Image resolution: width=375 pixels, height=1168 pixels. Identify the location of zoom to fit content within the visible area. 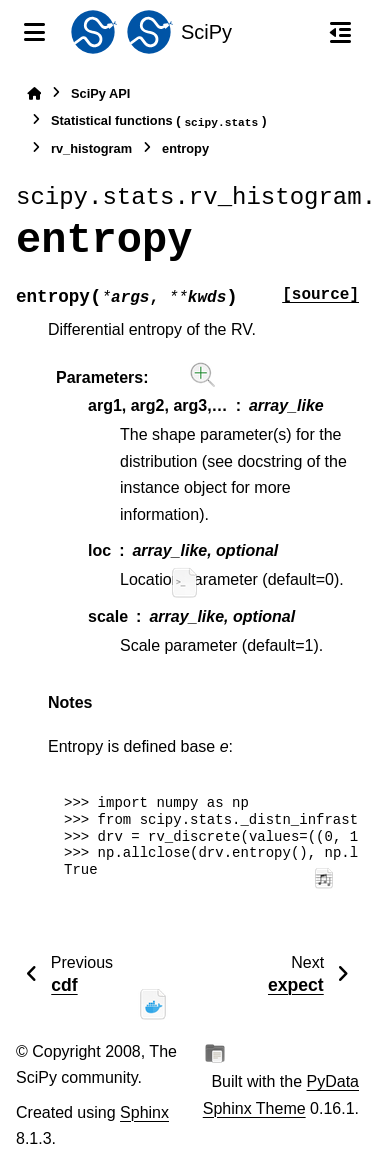
(202, 374).